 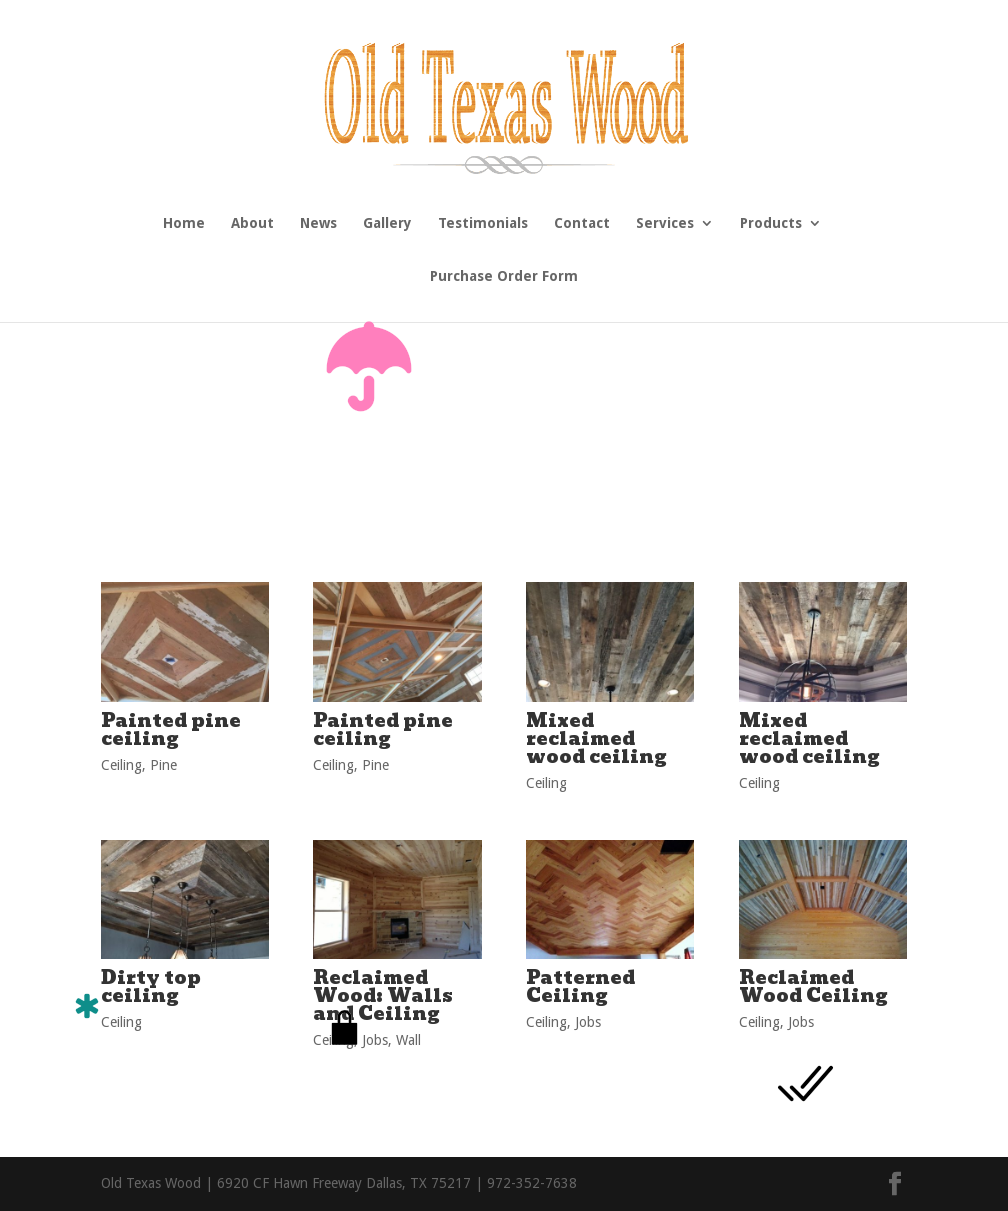 What do you see at coordinates (369, 369) in the screenshot?
I see `view weather protection or rain forecast` at bounding box center [369, 369].